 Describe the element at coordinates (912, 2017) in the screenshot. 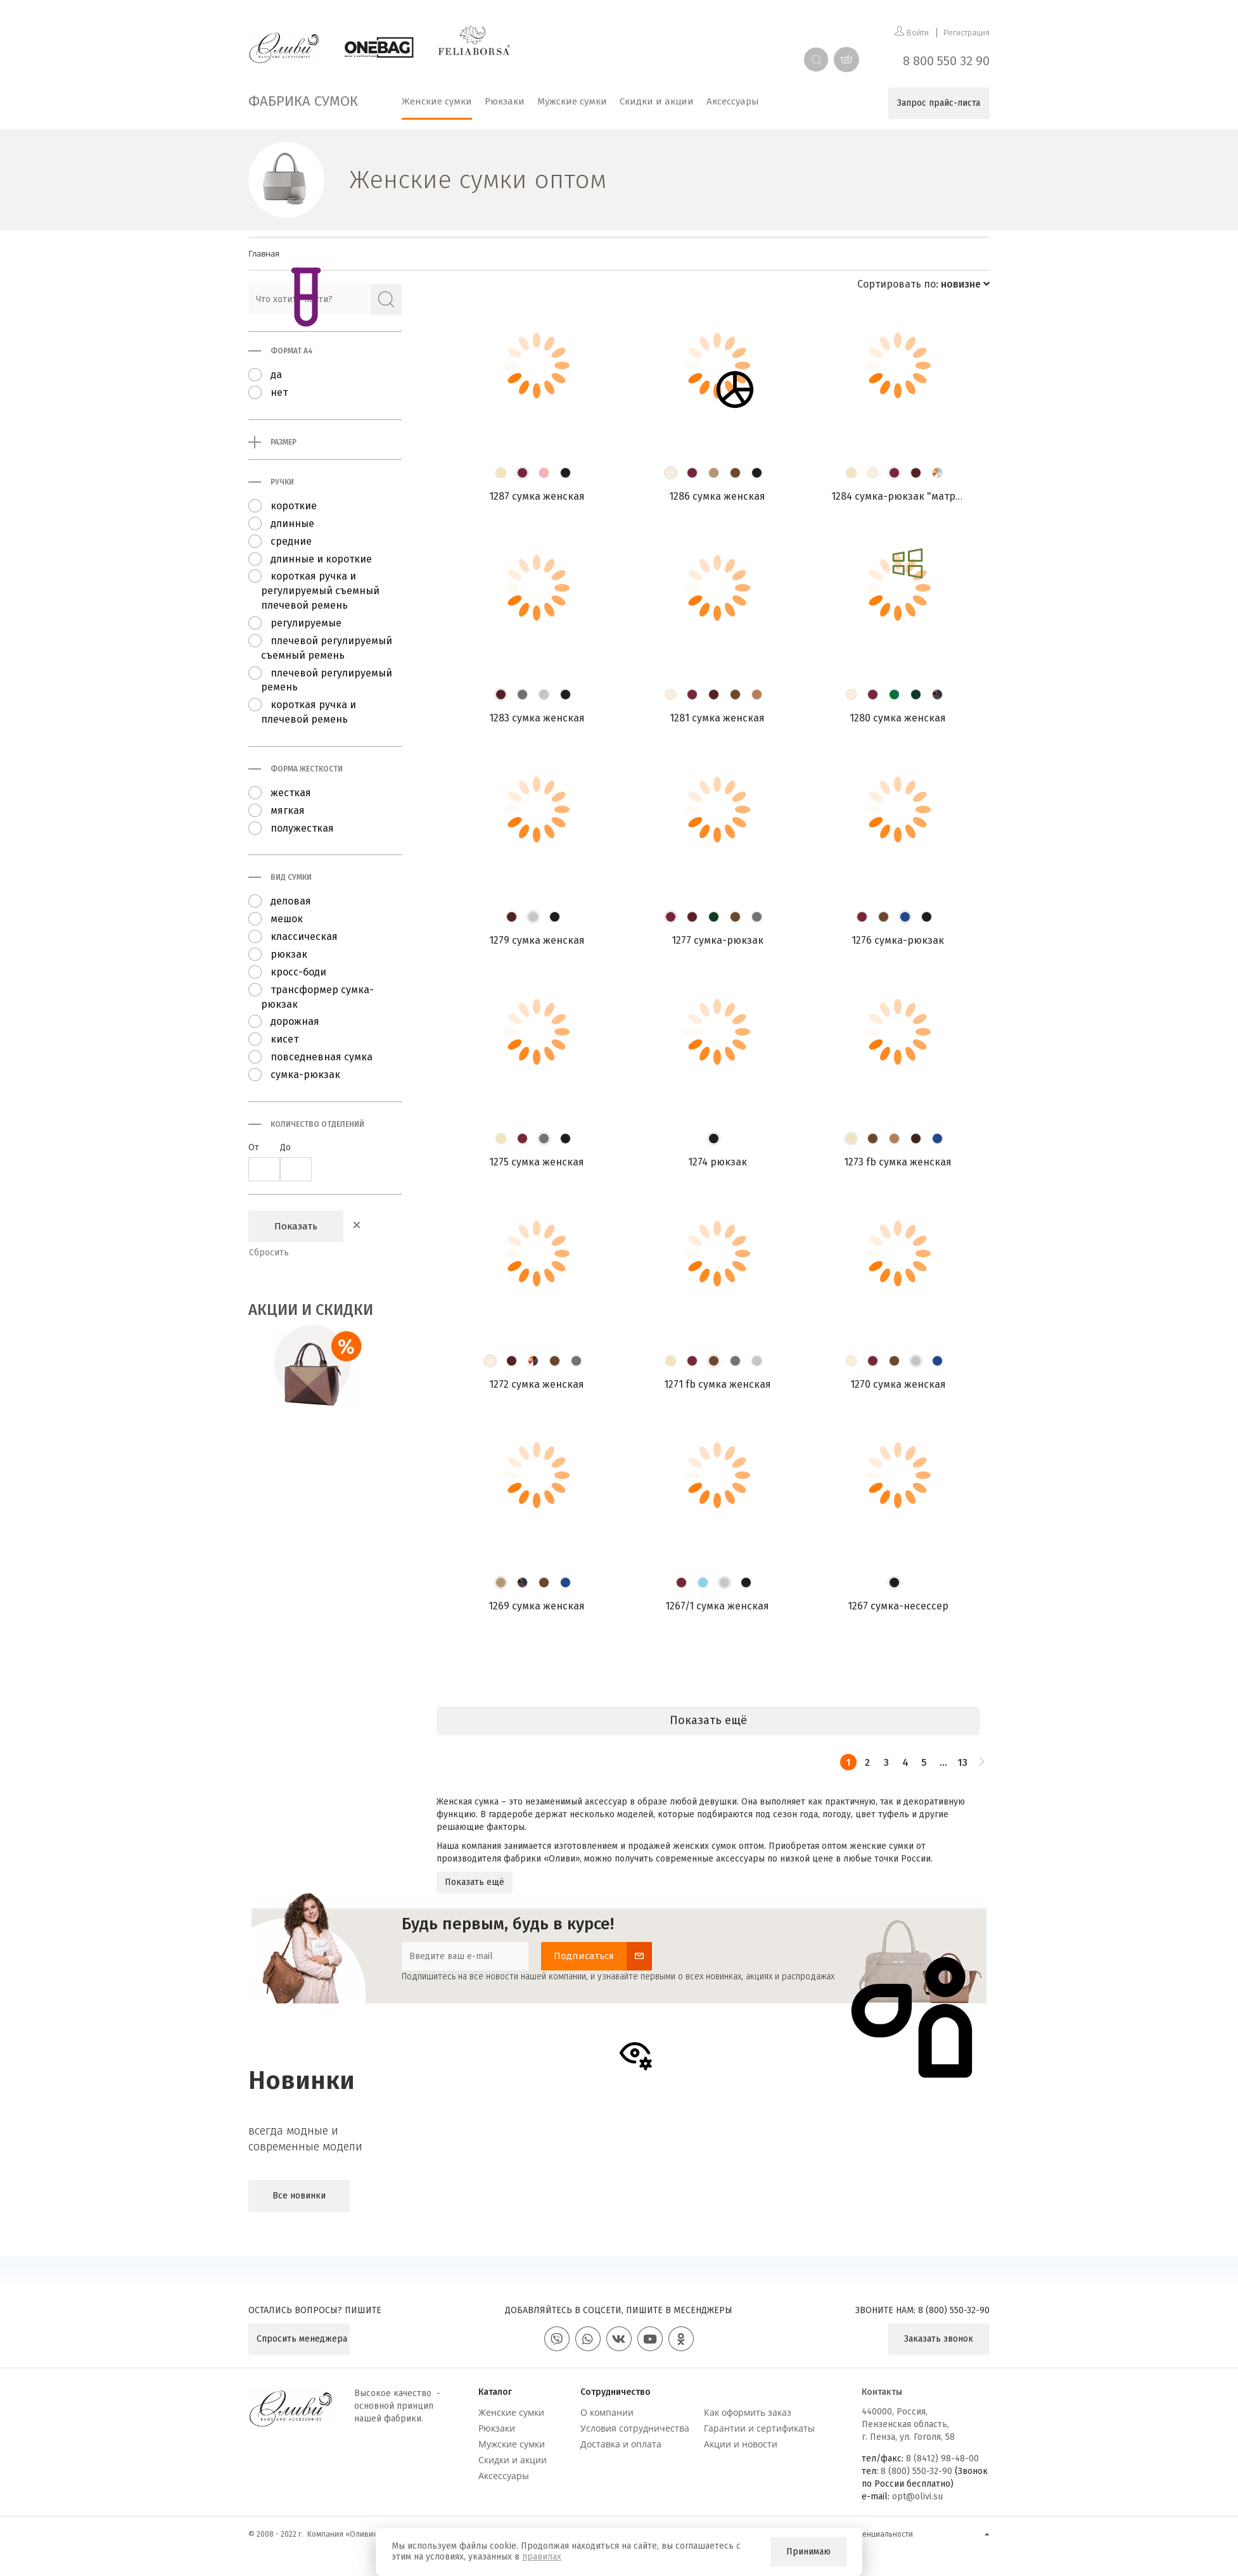

I see `visit spacehey social network profile` at that location.